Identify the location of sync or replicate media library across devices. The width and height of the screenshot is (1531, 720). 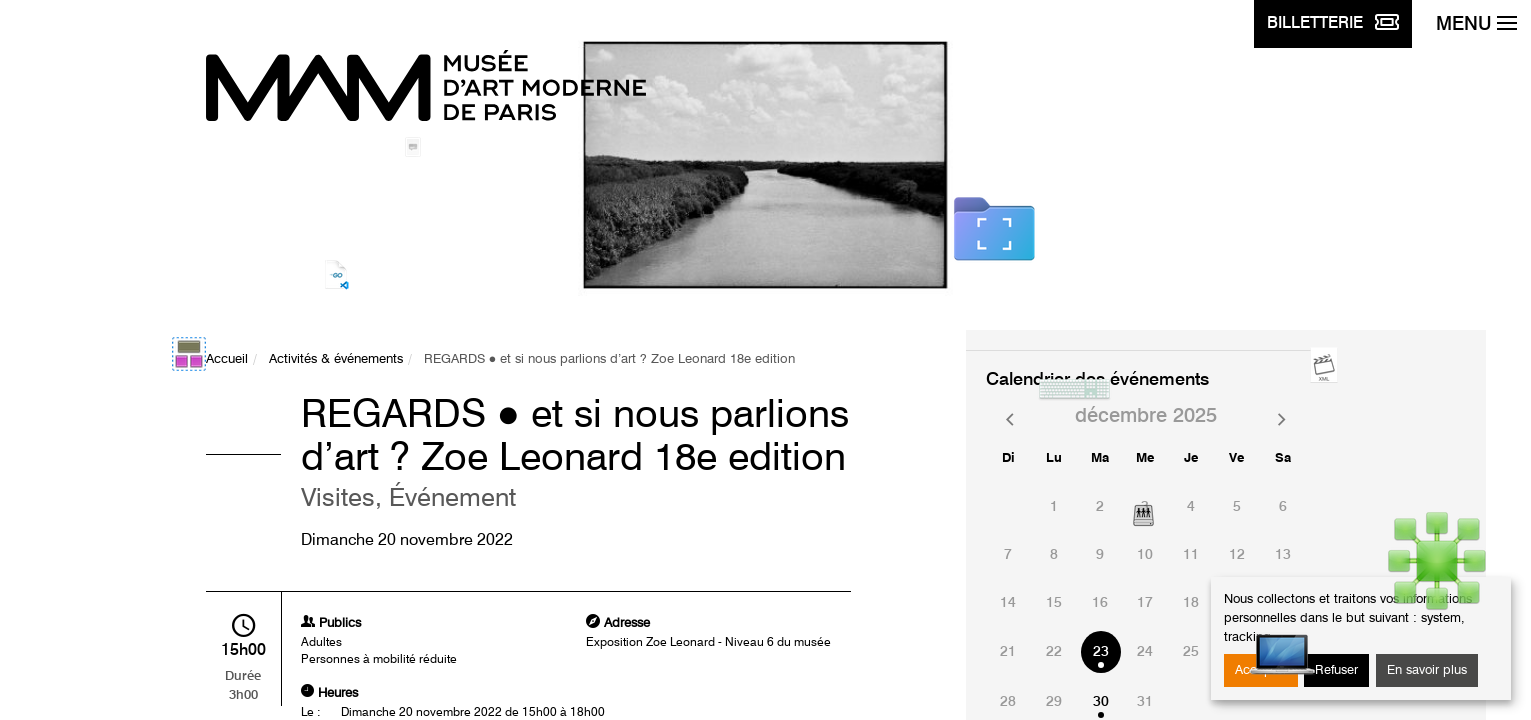
(1437, 561).